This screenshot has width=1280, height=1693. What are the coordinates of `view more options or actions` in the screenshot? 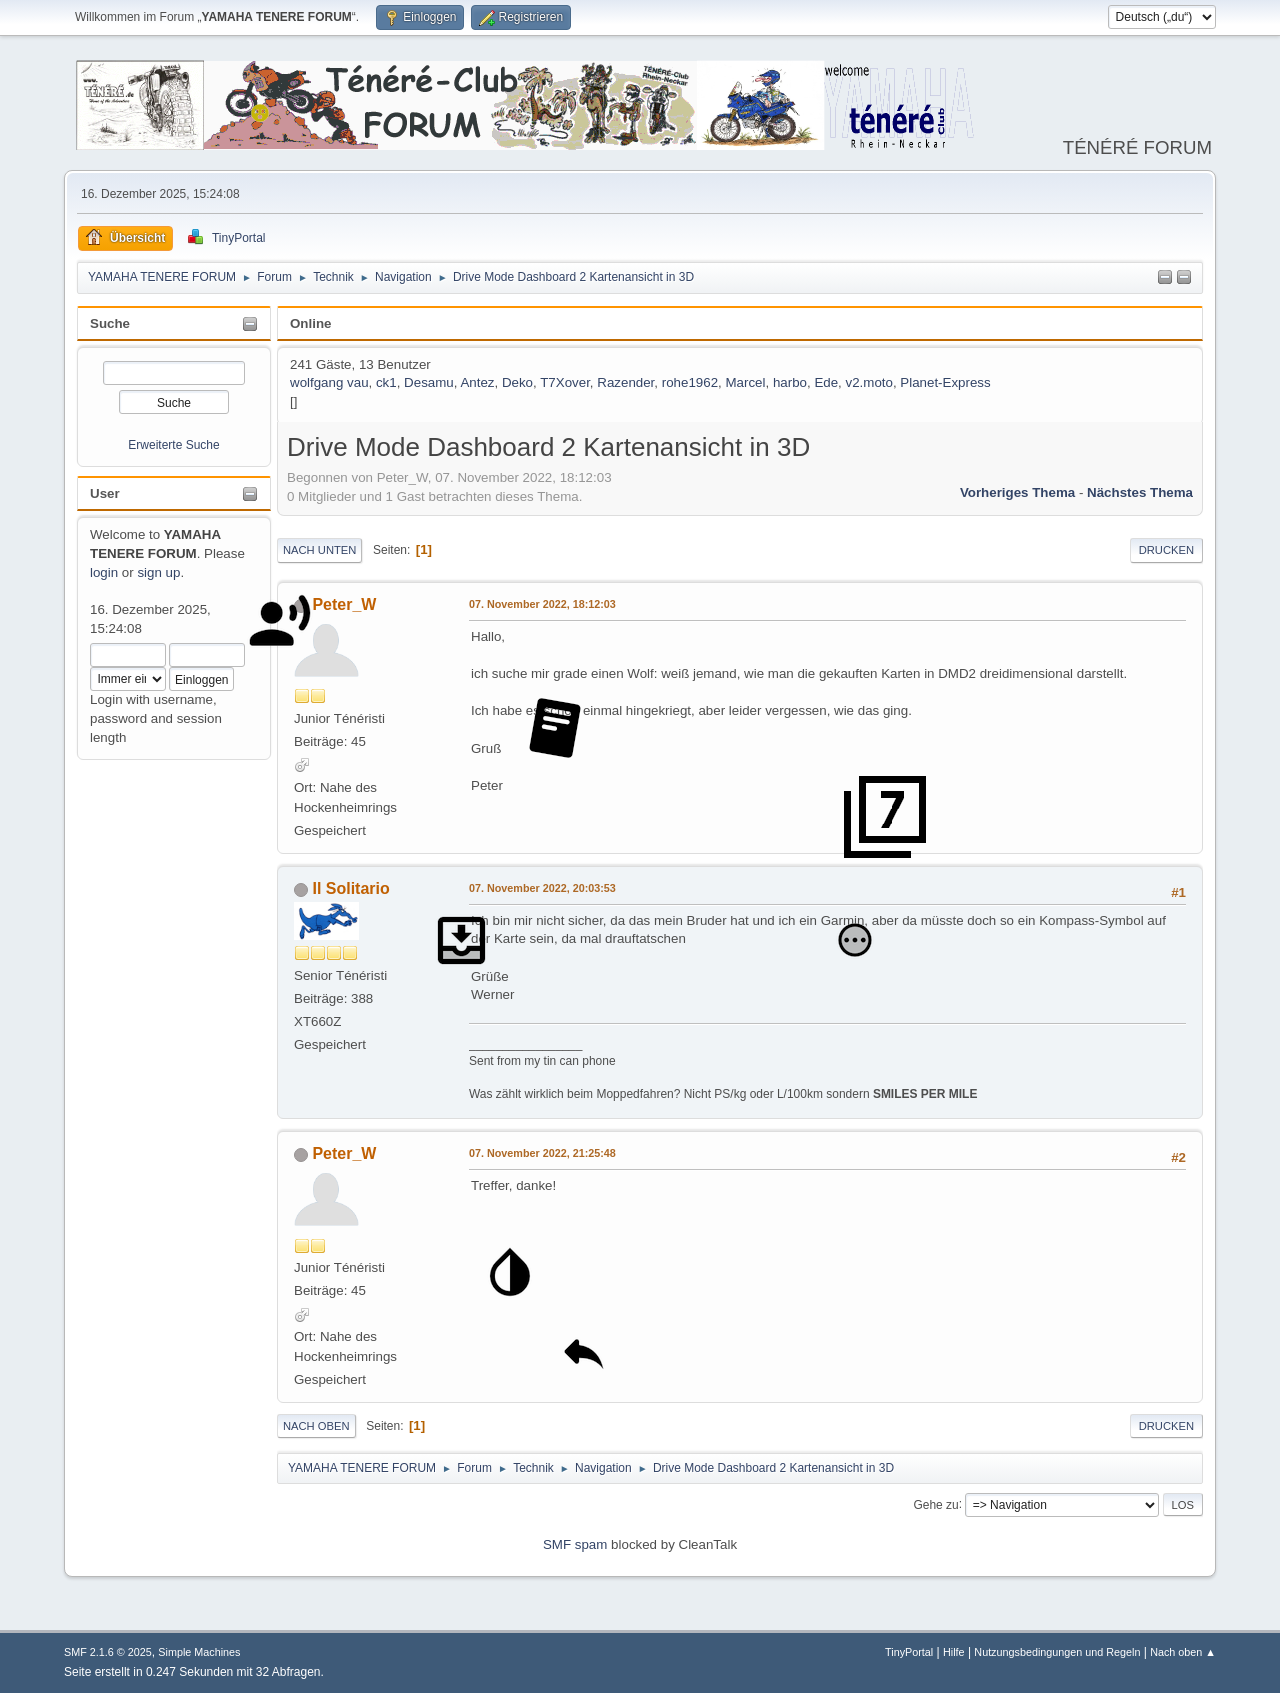 It's located at (855, 940).